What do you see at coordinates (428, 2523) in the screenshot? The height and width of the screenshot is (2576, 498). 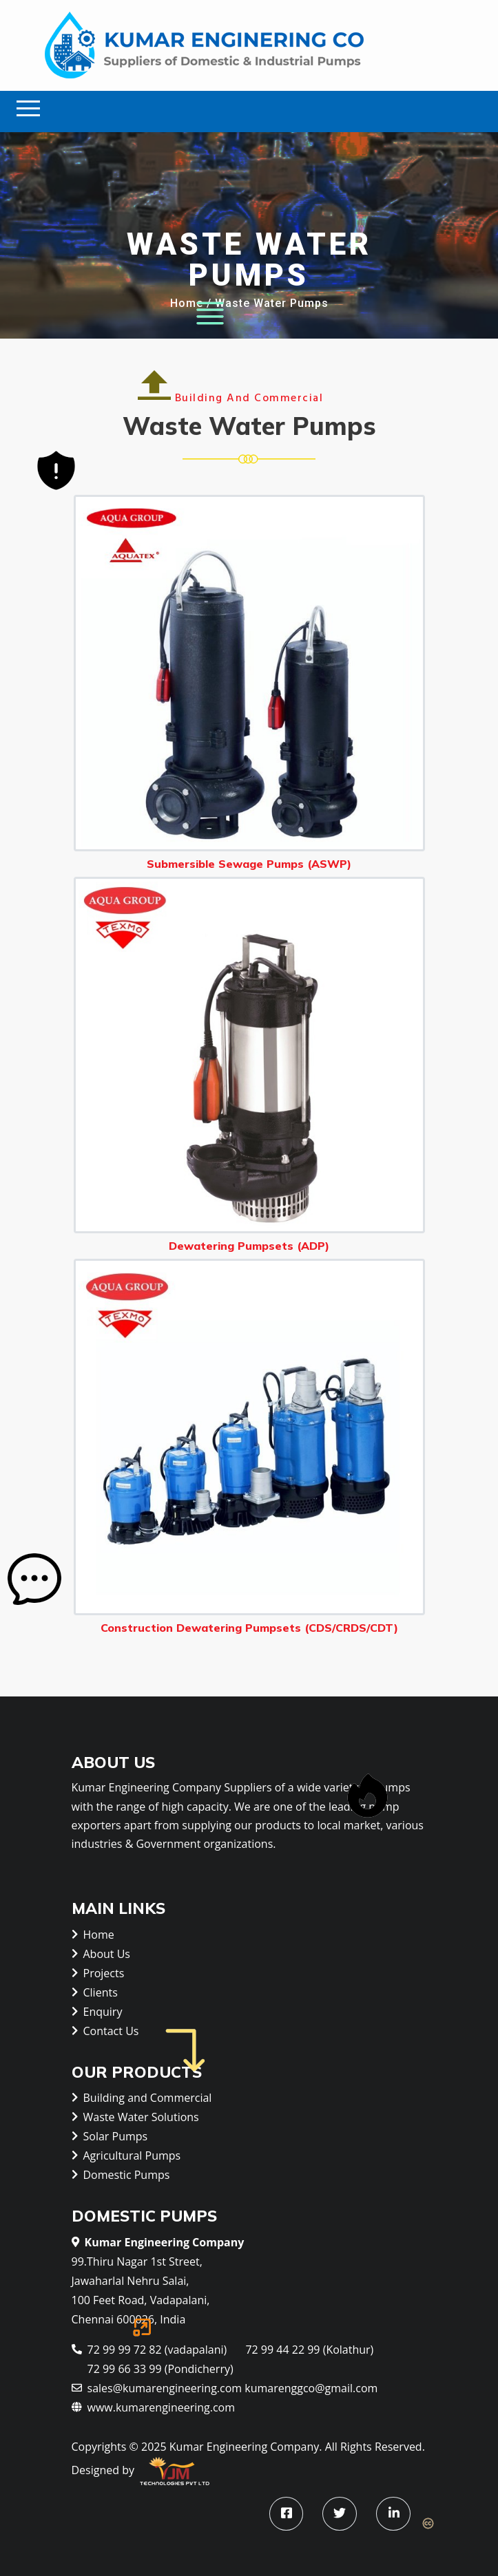 I see `indicates content is licensed under creative commons` at bounding box center [428, 2523].